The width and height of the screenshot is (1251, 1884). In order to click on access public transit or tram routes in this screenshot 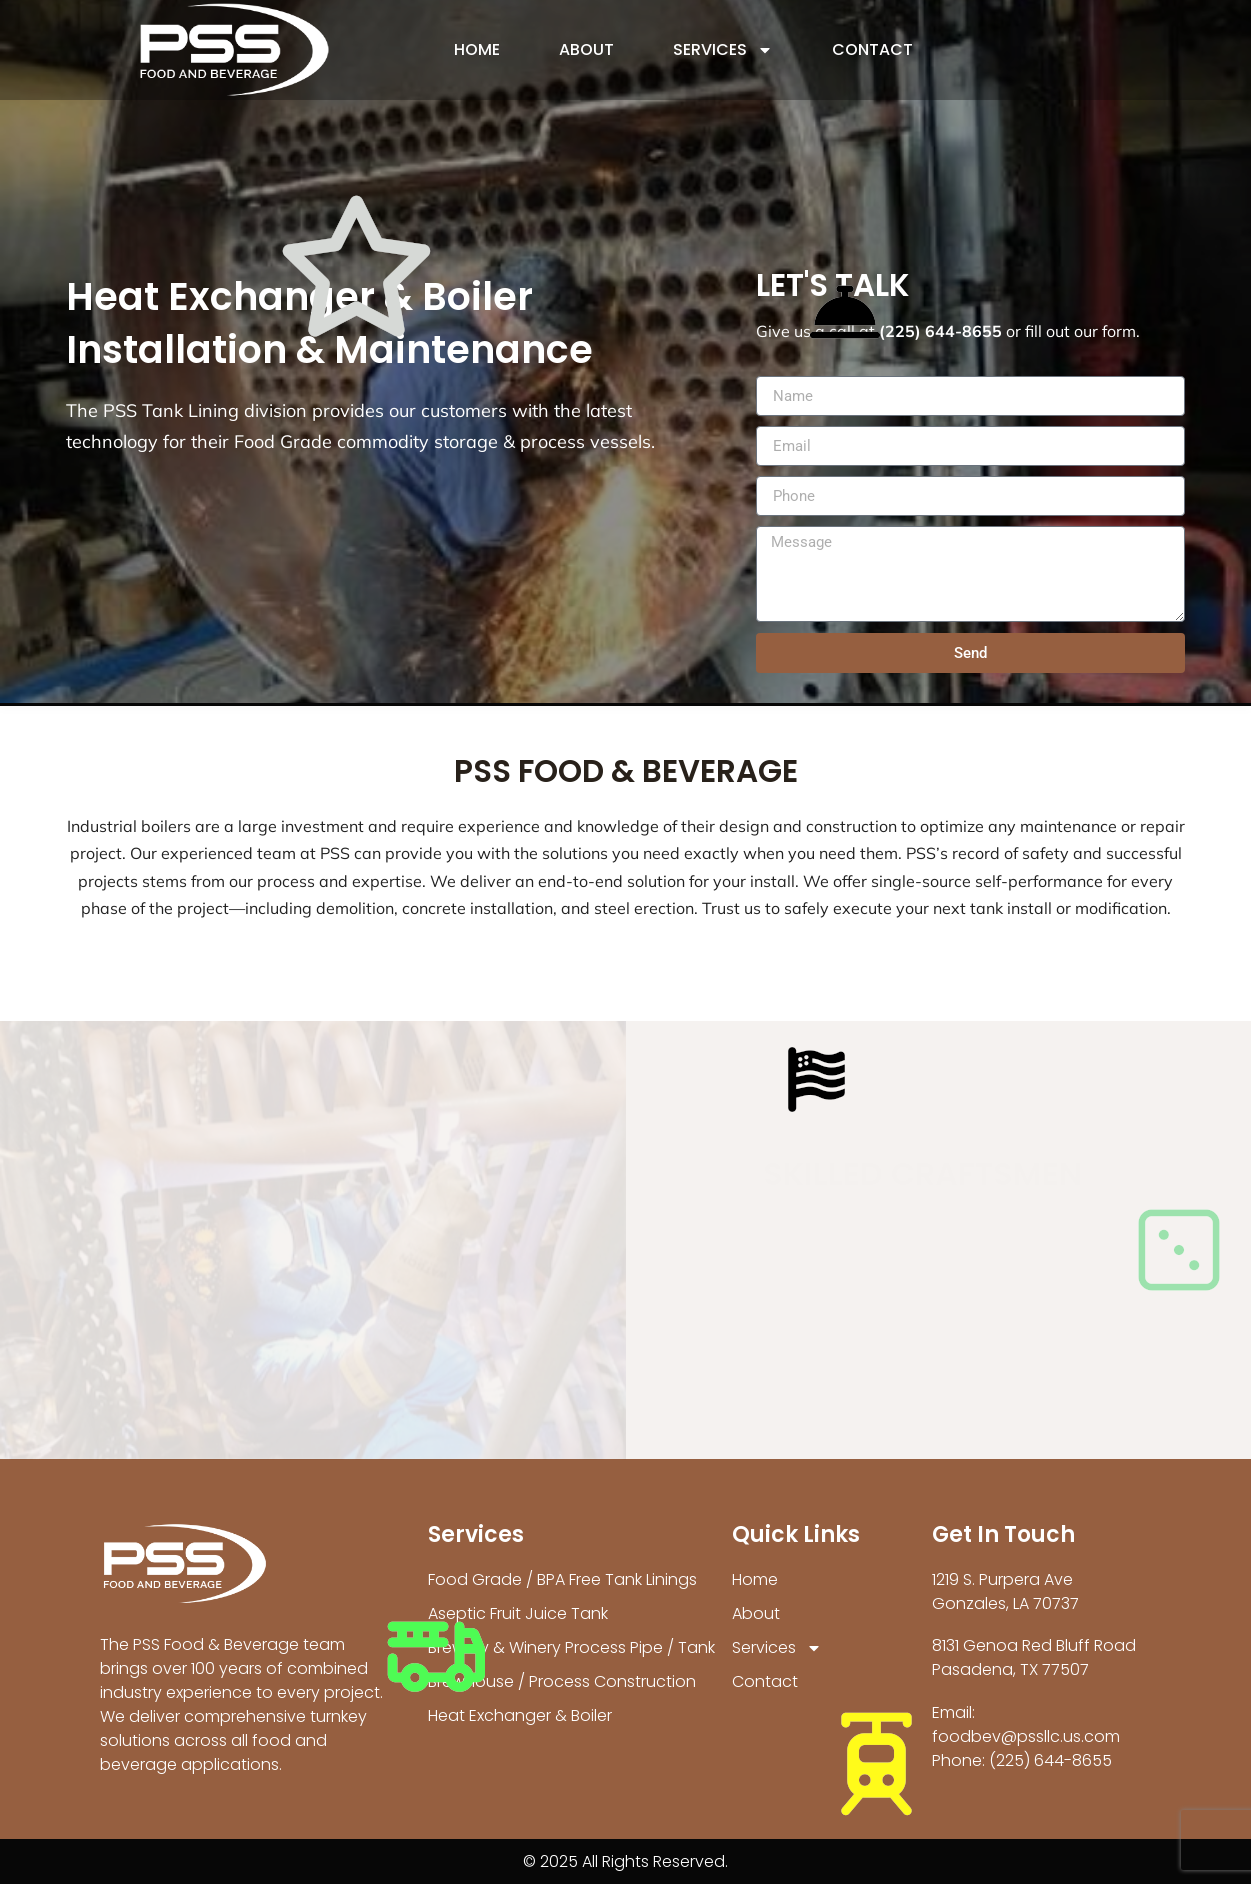, I will do `click(876, 1762)`.